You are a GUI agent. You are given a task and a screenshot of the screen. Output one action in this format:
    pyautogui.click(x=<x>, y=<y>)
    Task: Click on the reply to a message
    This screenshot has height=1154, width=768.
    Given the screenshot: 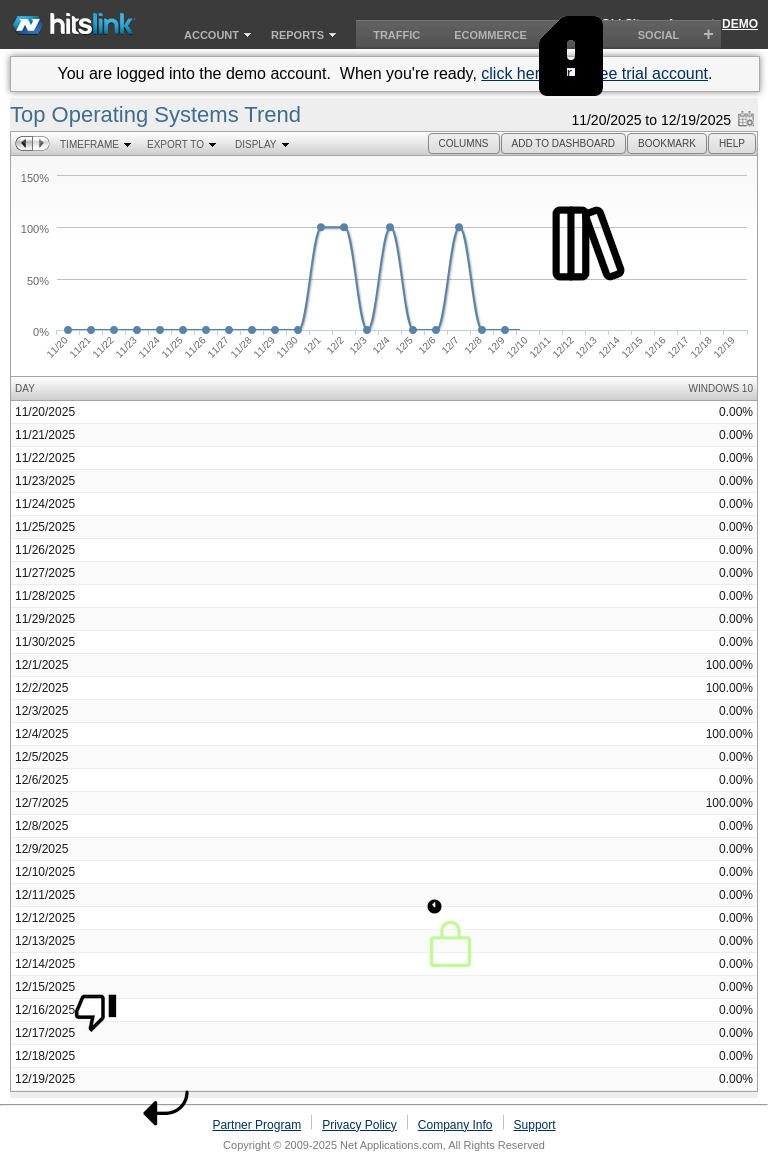 What is the action you would take?
    pyautogui.click(x=166, y=1108)
    